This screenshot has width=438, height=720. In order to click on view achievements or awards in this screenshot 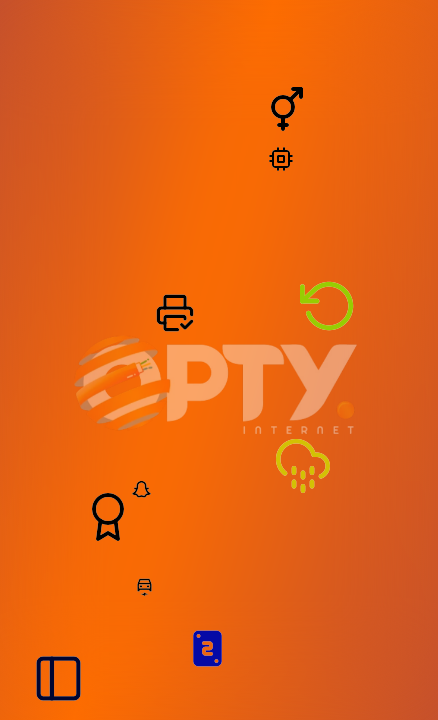, I will do `click(108, 517)`.